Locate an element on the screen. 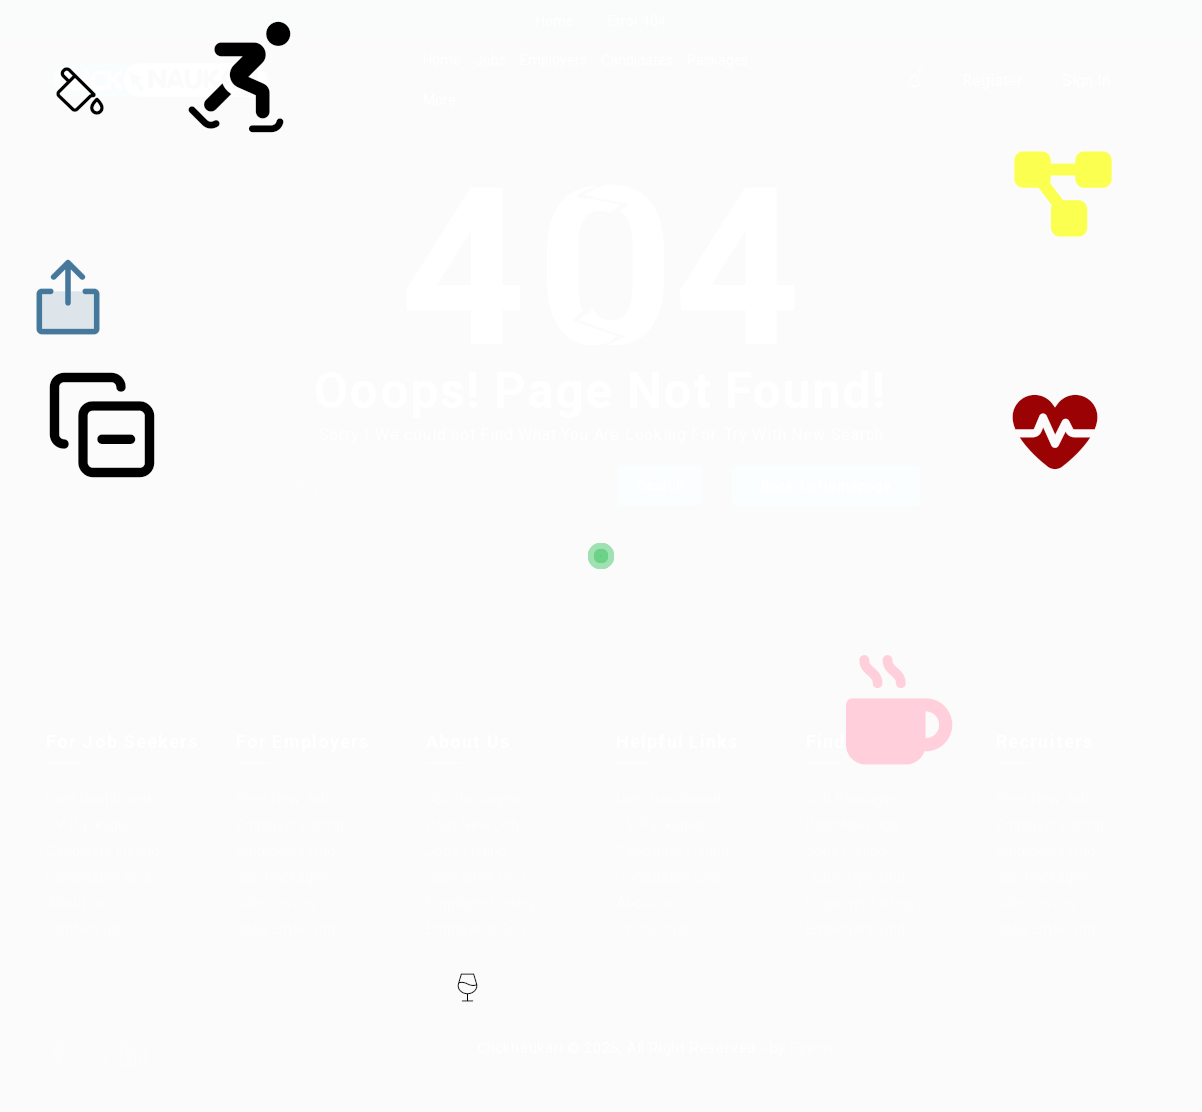  view health or fitness tracking data is located at coordinates (1055, 432).